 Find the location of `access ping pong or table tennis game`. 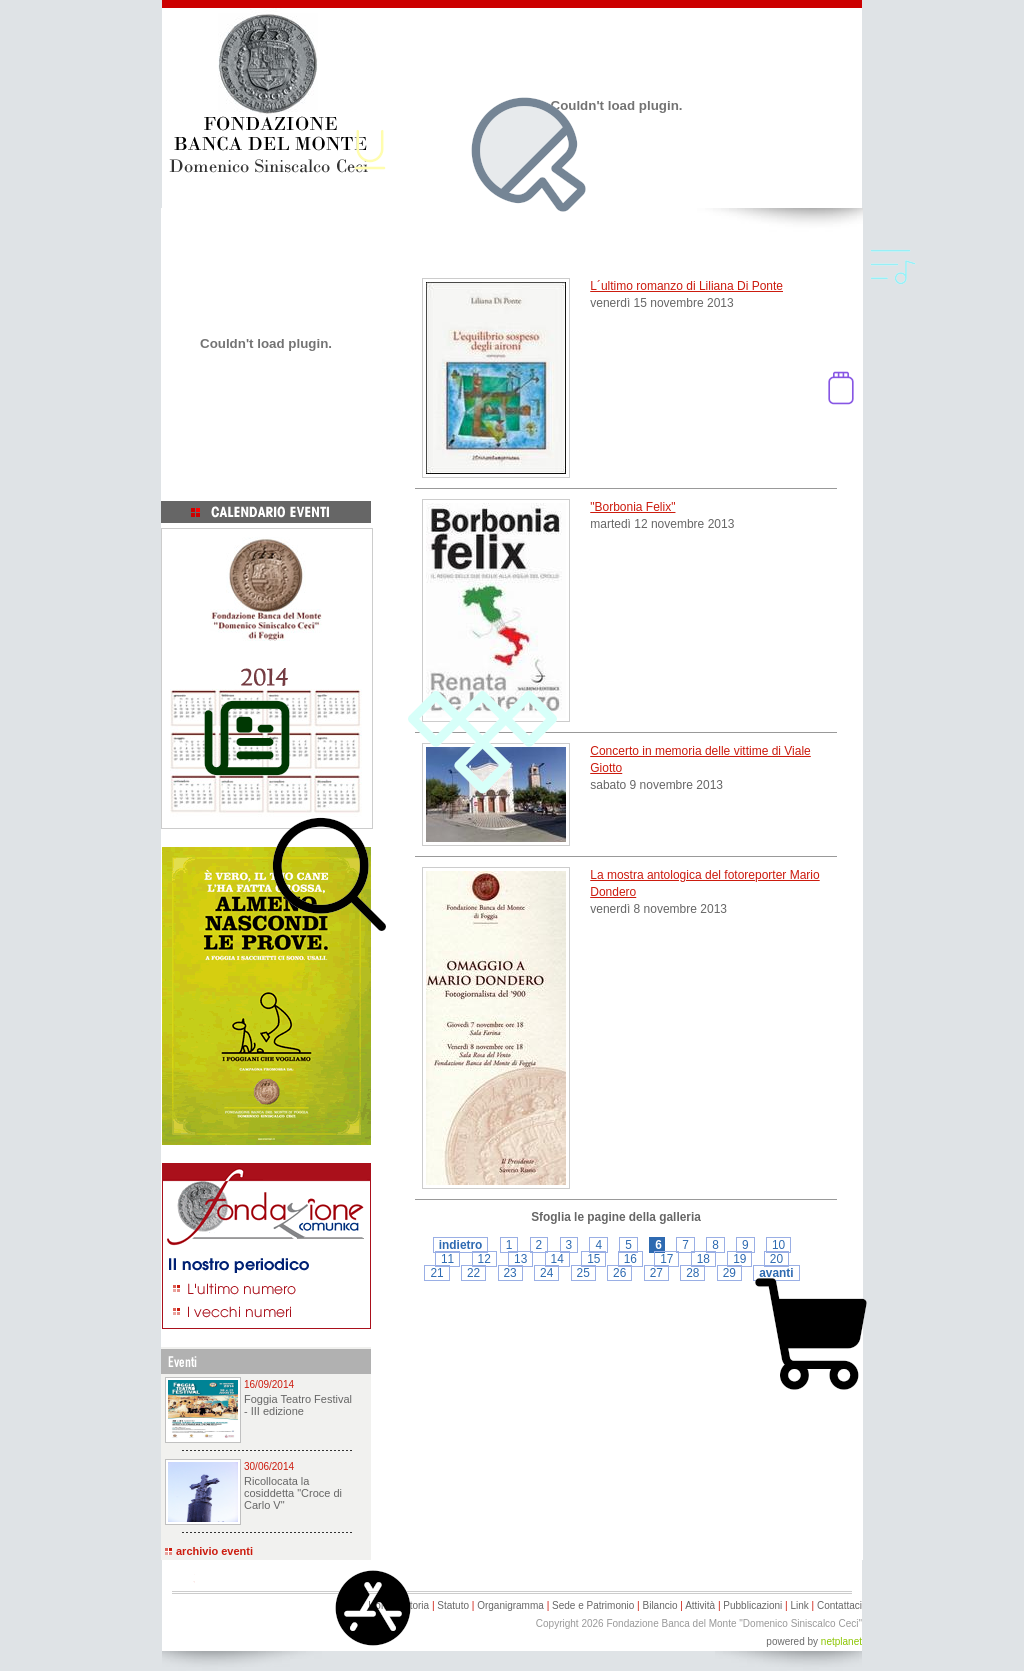

access ping pong or table tennis game is located at coordinates (526, 152).